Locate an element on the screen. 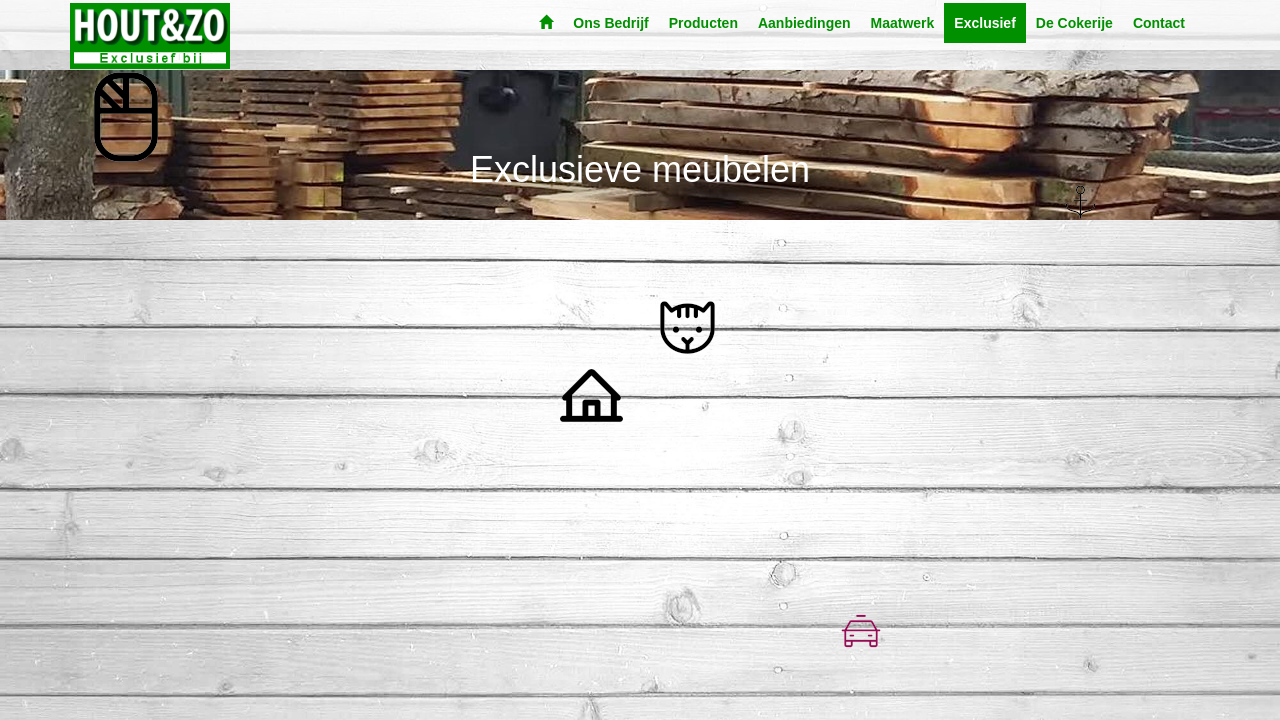 The height and width of the screenshot is (720, 1280). navigate to home screen is located at coordinates (591, 396).